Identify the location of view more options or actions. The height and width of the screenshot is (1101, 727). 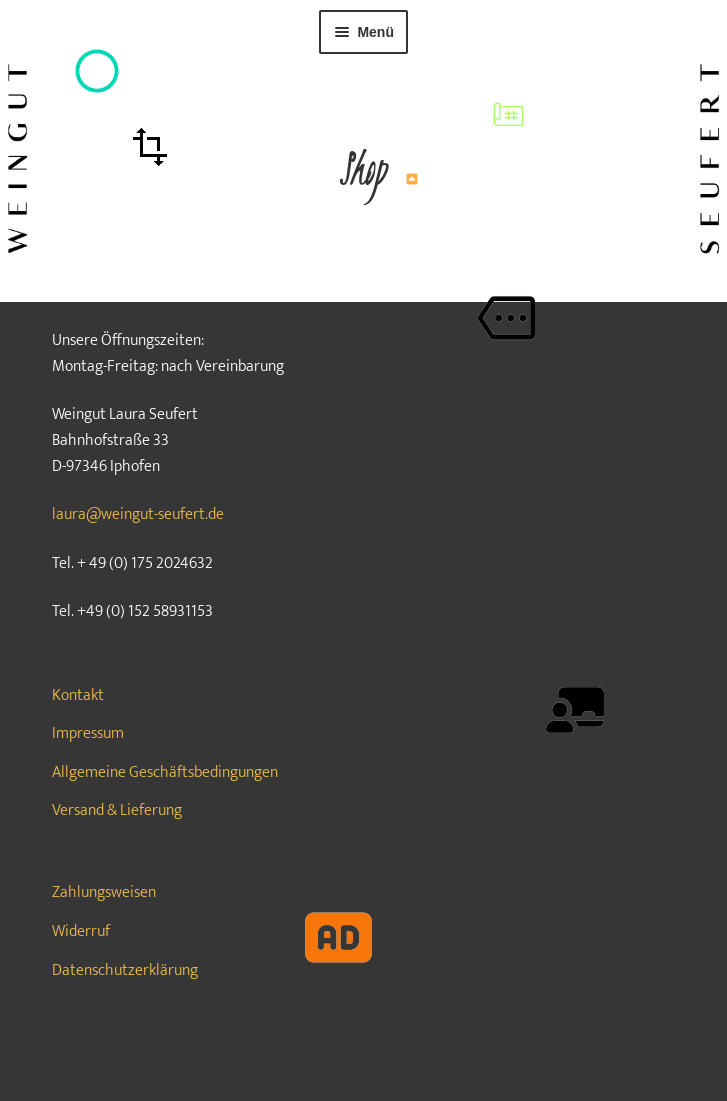
(506, 318).